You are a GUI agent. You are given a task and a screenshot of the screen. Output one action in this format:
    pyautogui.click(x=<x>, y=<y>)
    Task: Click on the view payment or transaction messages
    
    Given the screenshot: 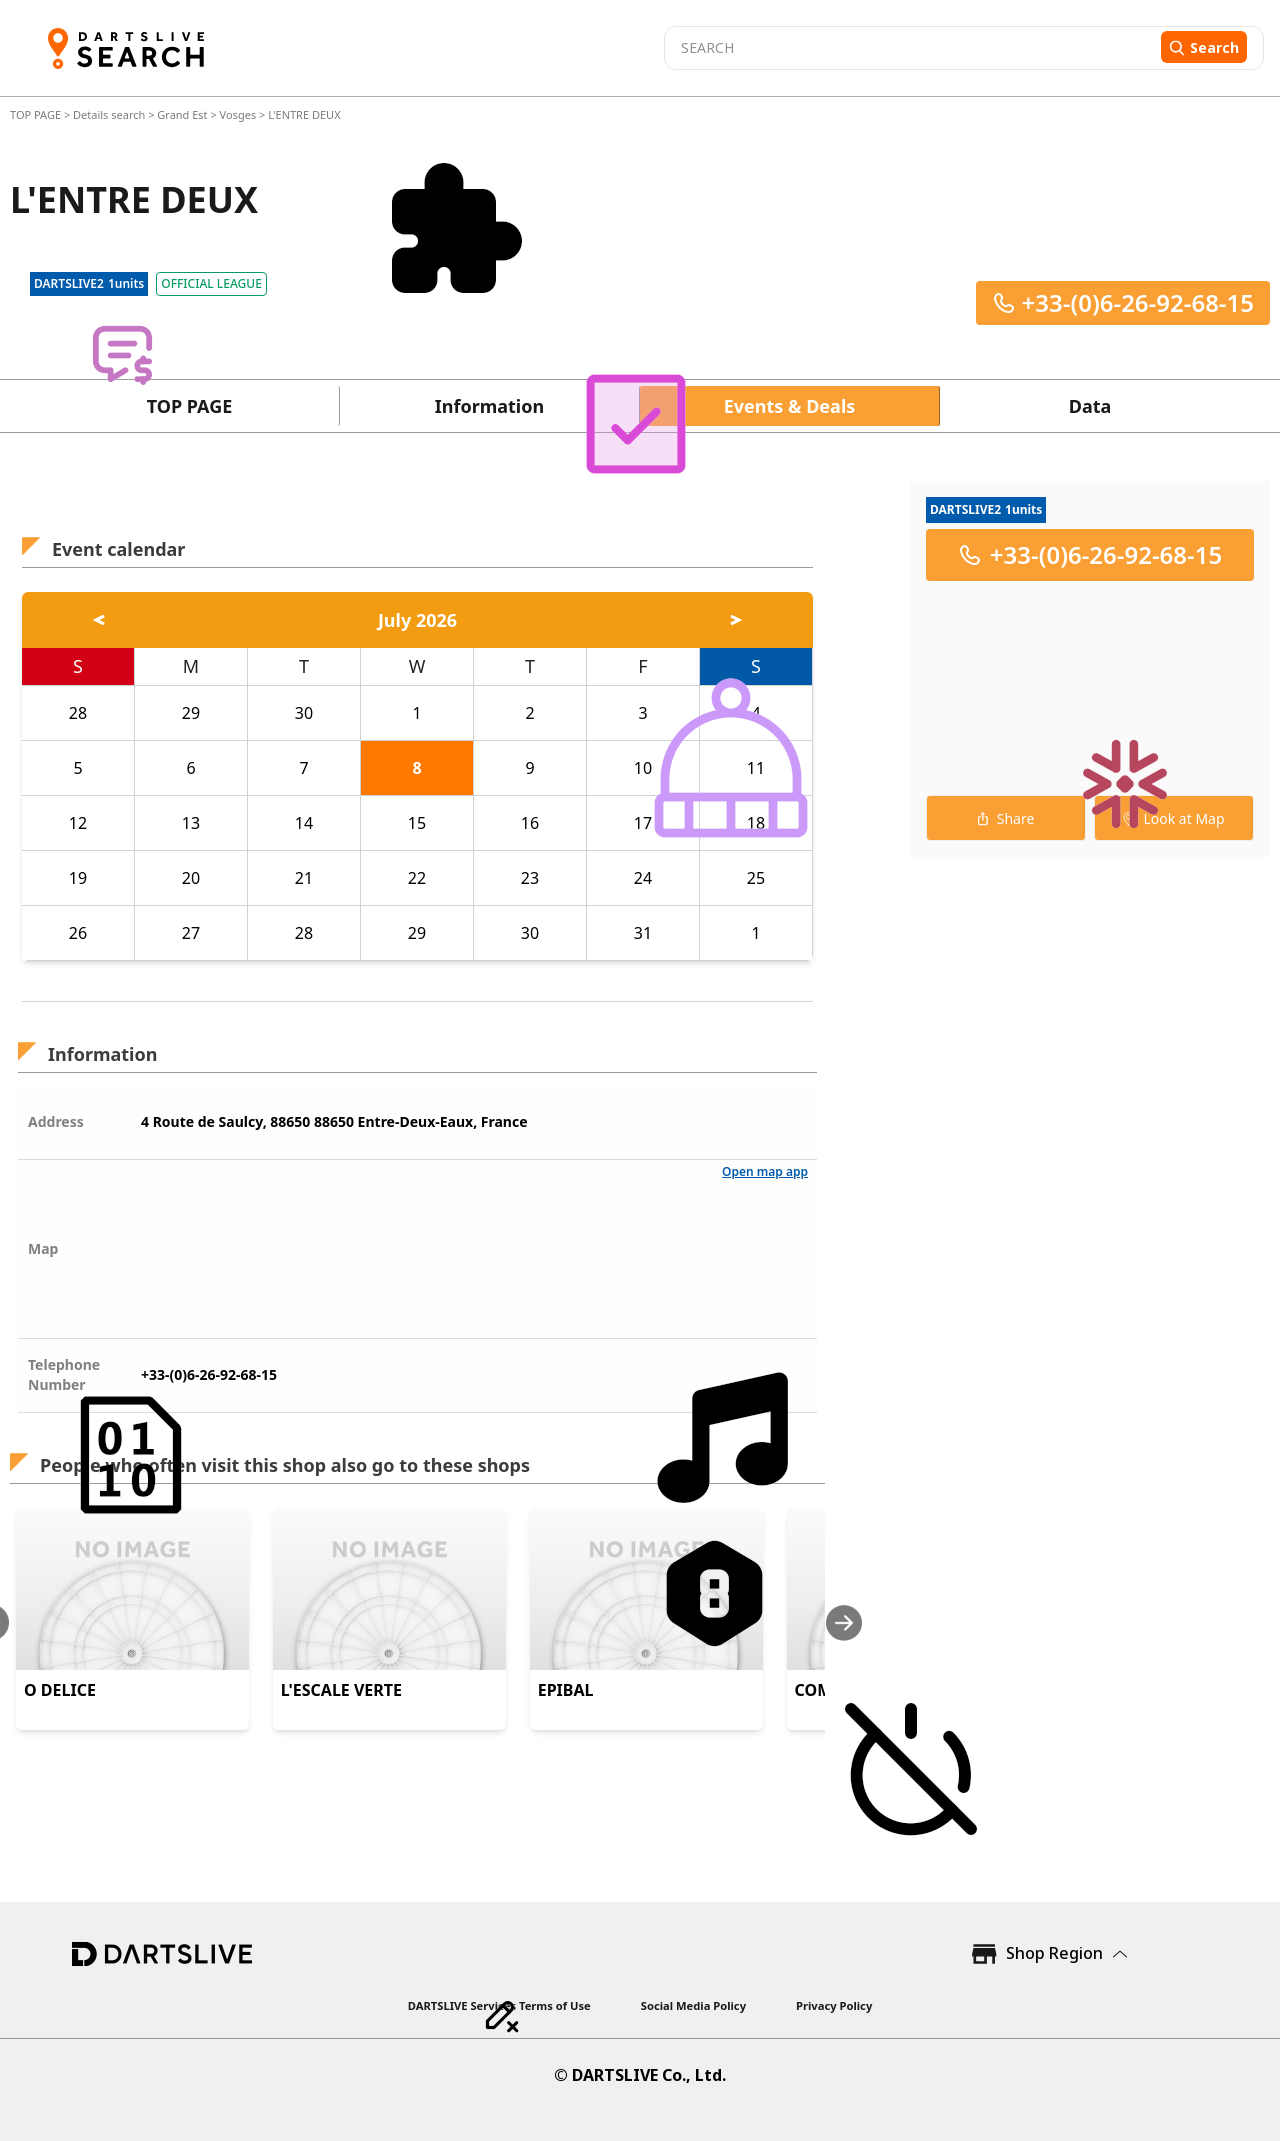 What is the action you would take?
    pyautogui.click(x=122, y=352)
    